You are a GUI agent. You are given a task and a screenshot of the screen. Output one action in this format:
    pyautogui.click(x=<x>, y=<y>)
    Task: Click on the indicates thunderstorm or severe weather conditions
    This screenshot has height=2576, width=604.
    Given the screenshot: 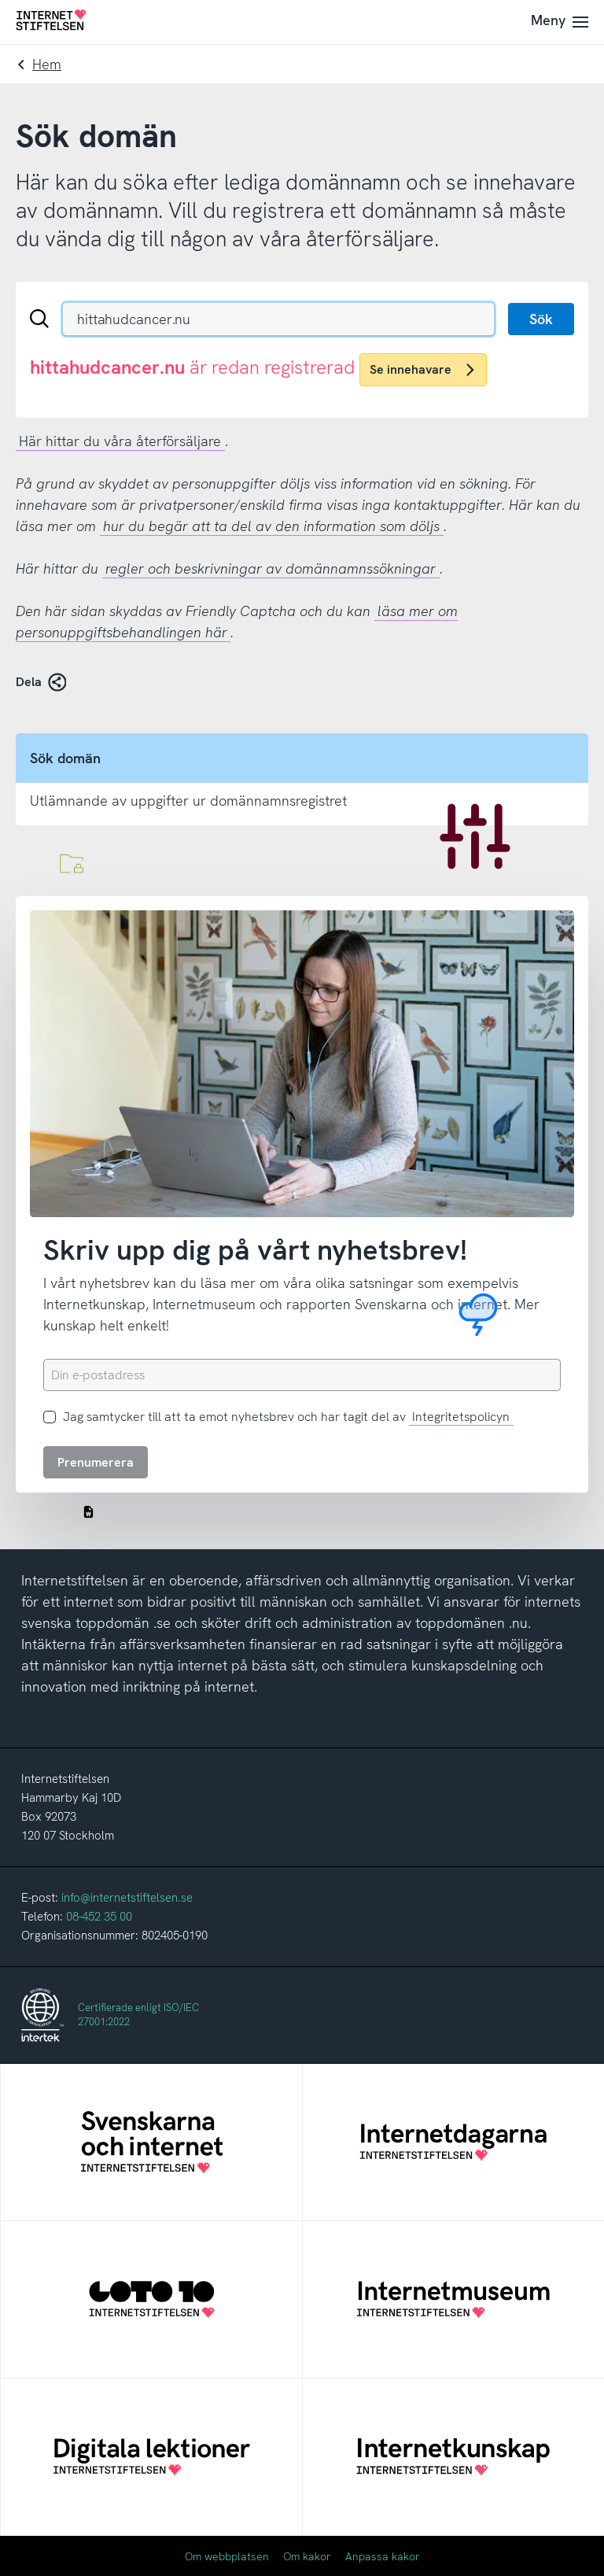 What is the action you would take?
    pyautogui.click(x=478, y=1314)
    